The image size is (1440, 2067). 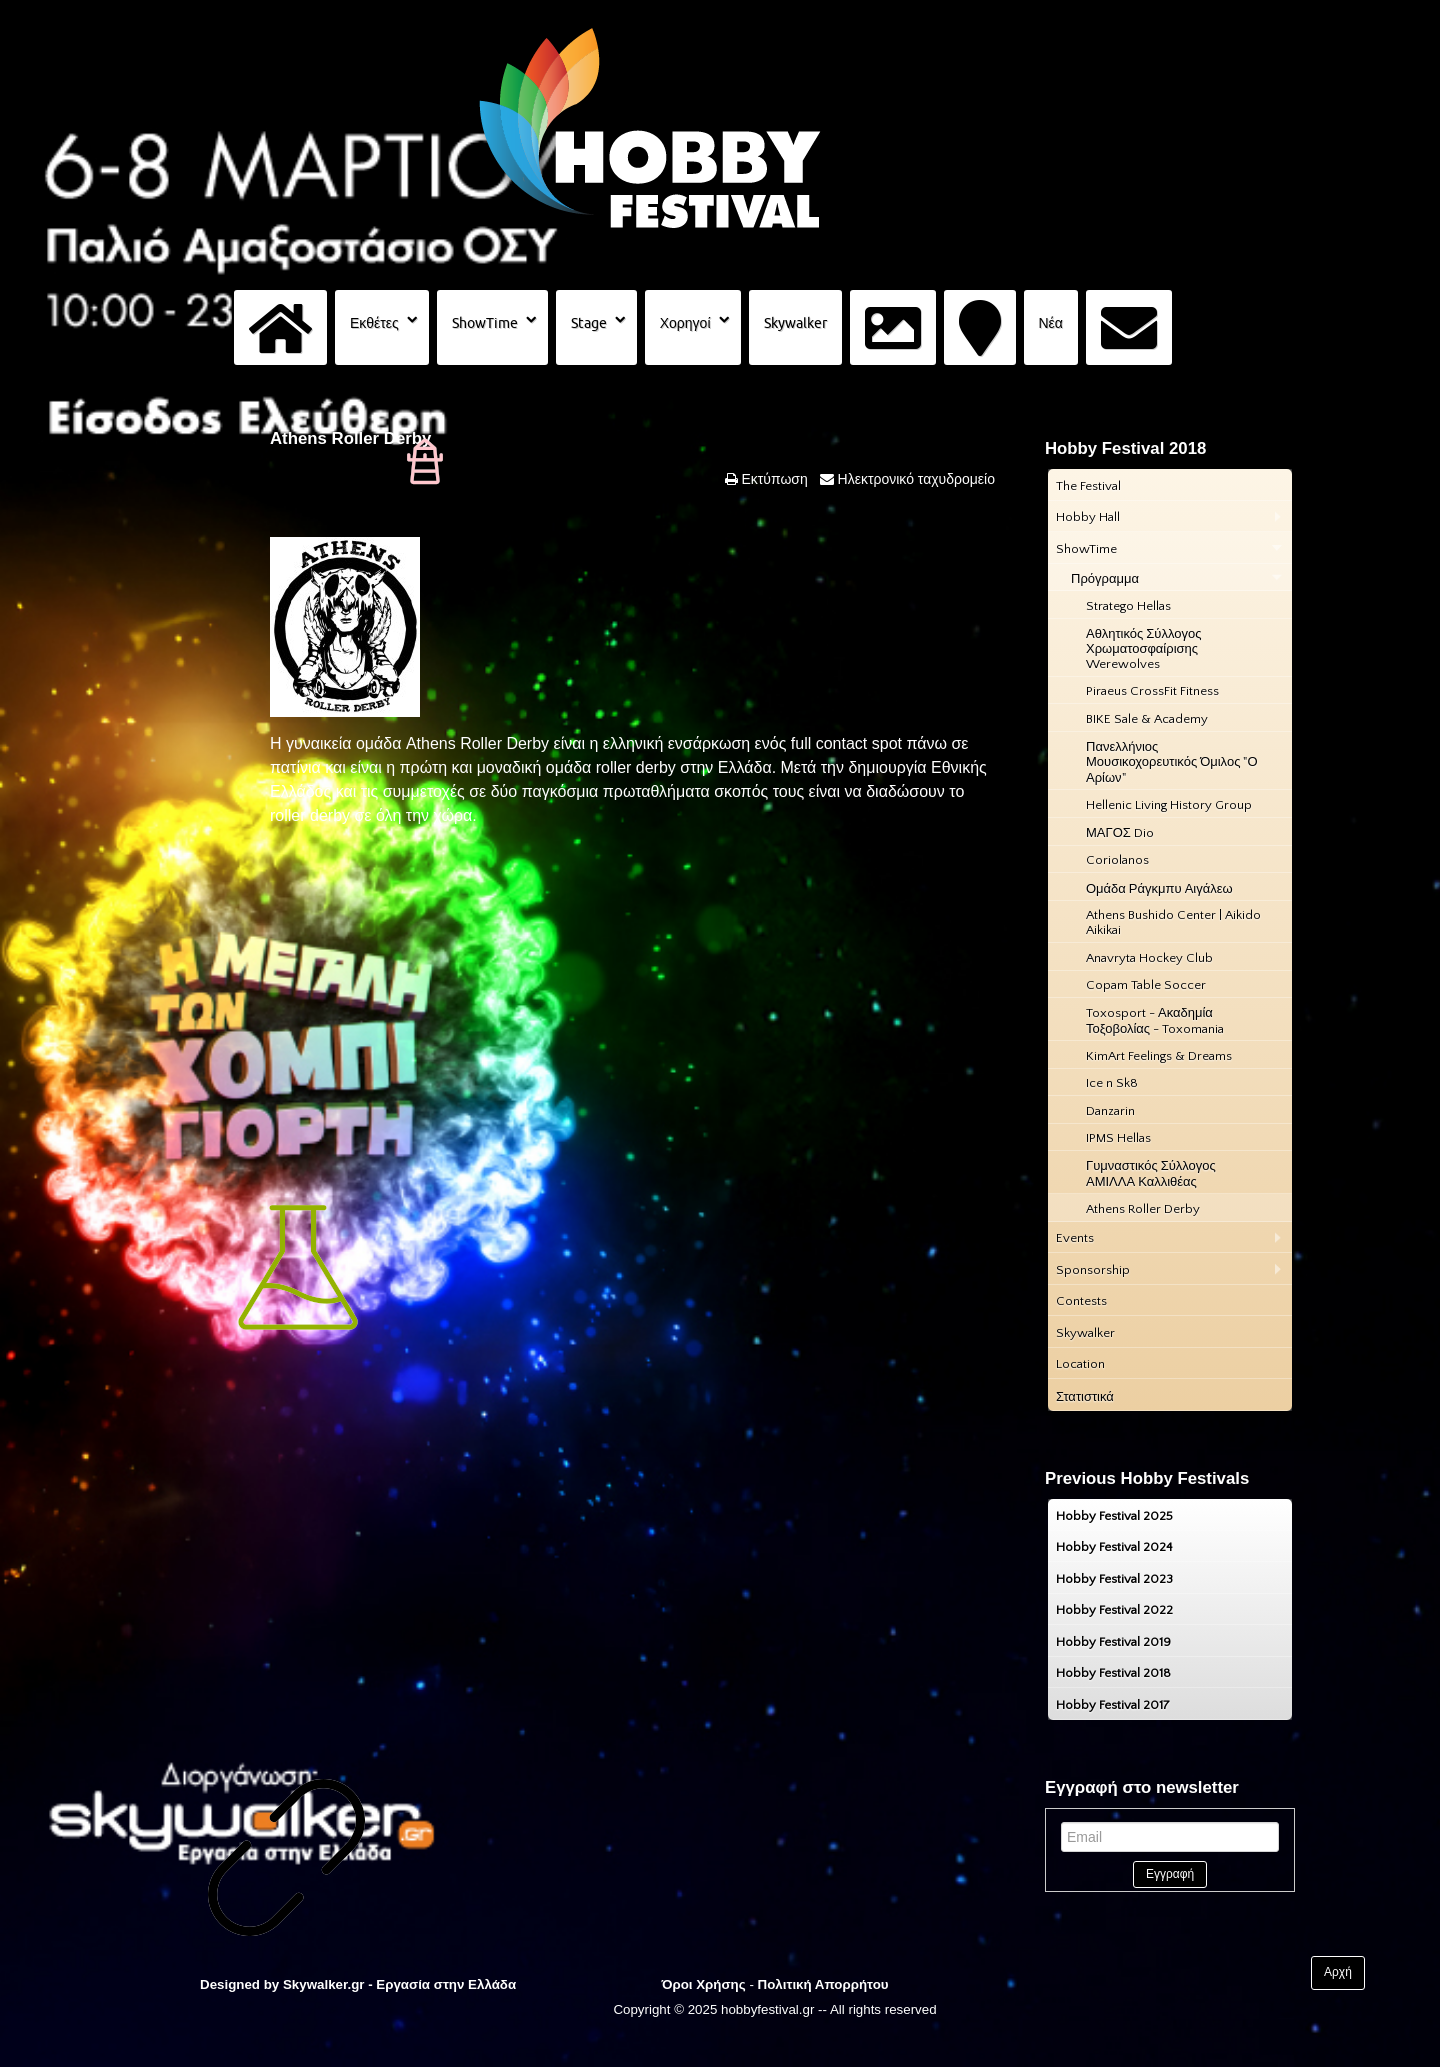 What do you see at coordinates (425, 463) in the screenshot?
I see `access website accessibility or performance insights` at bounding box center [425, 463].